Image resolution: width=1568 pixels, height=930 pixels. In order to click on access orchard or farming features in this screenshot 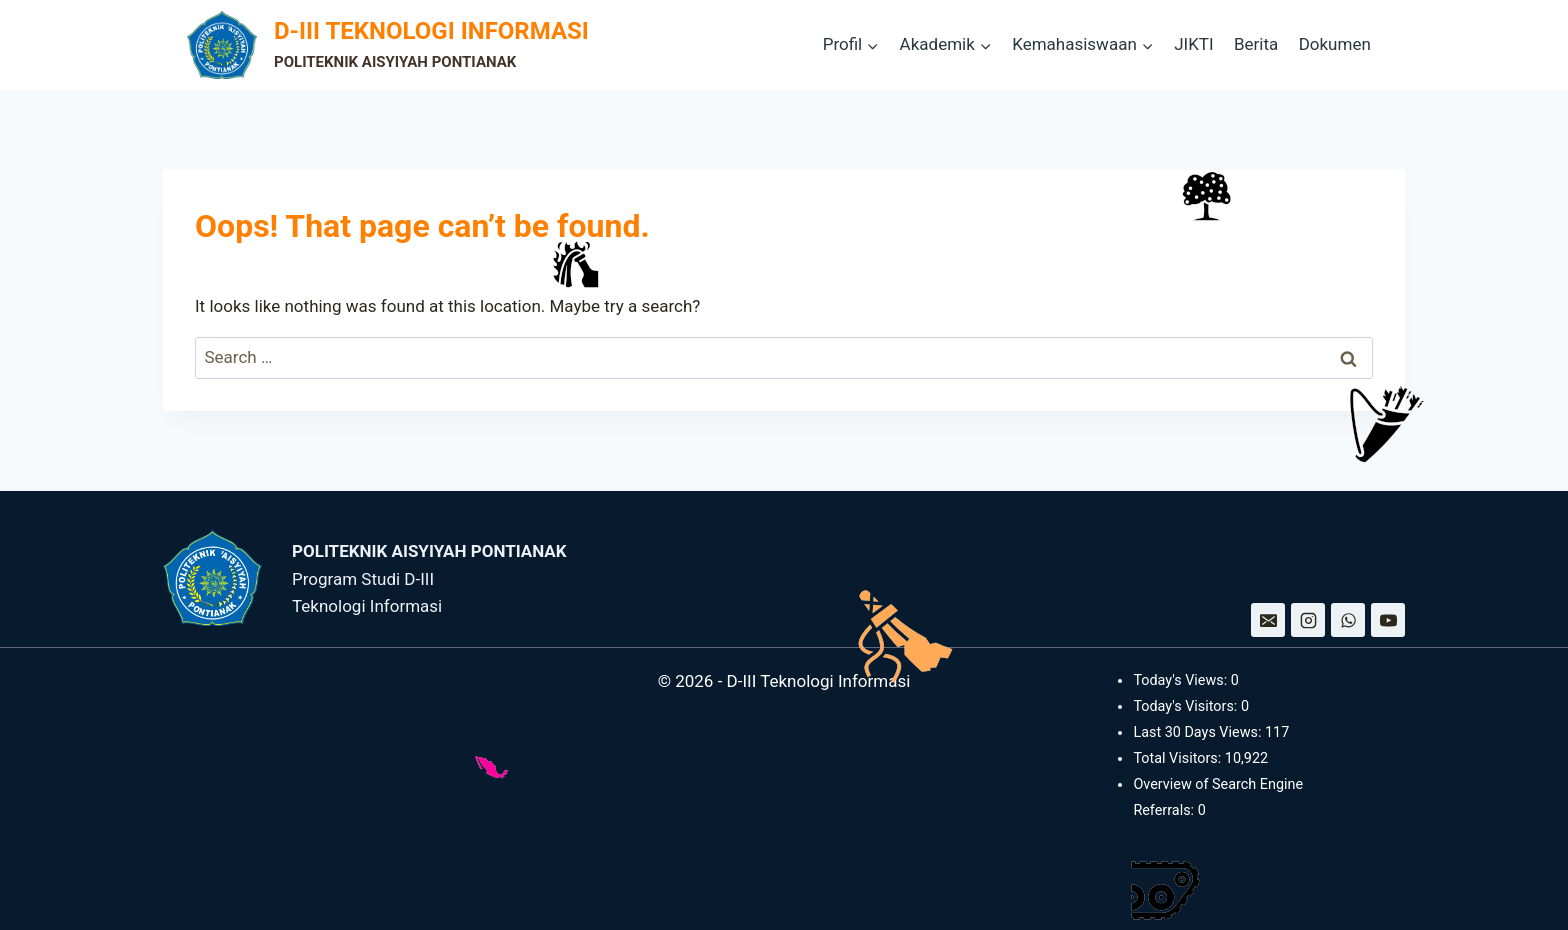, I will do `click(1206, 195)`.